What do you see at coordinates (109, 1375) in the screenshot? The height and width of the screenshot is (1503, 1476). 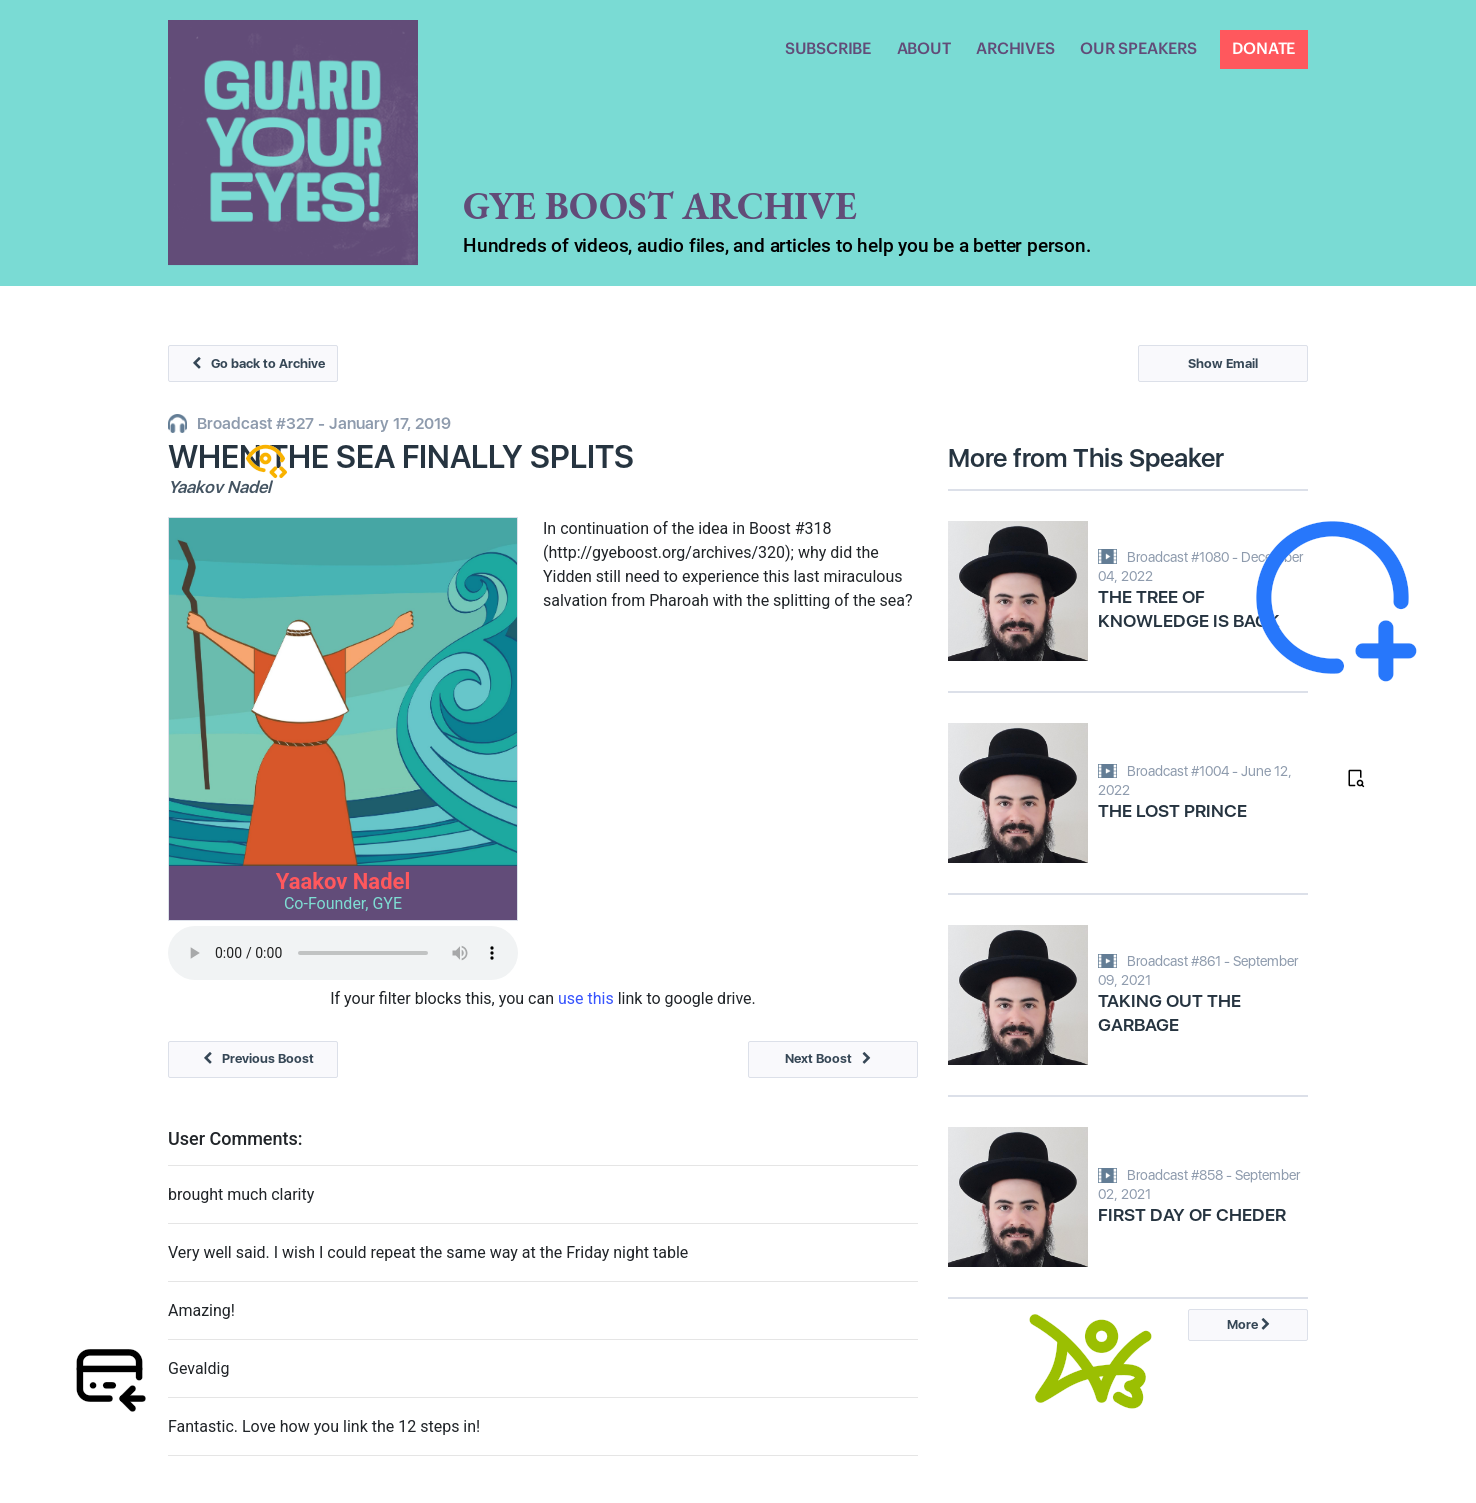 I see `request a refund to your card` at bounding box center [109, 1375].